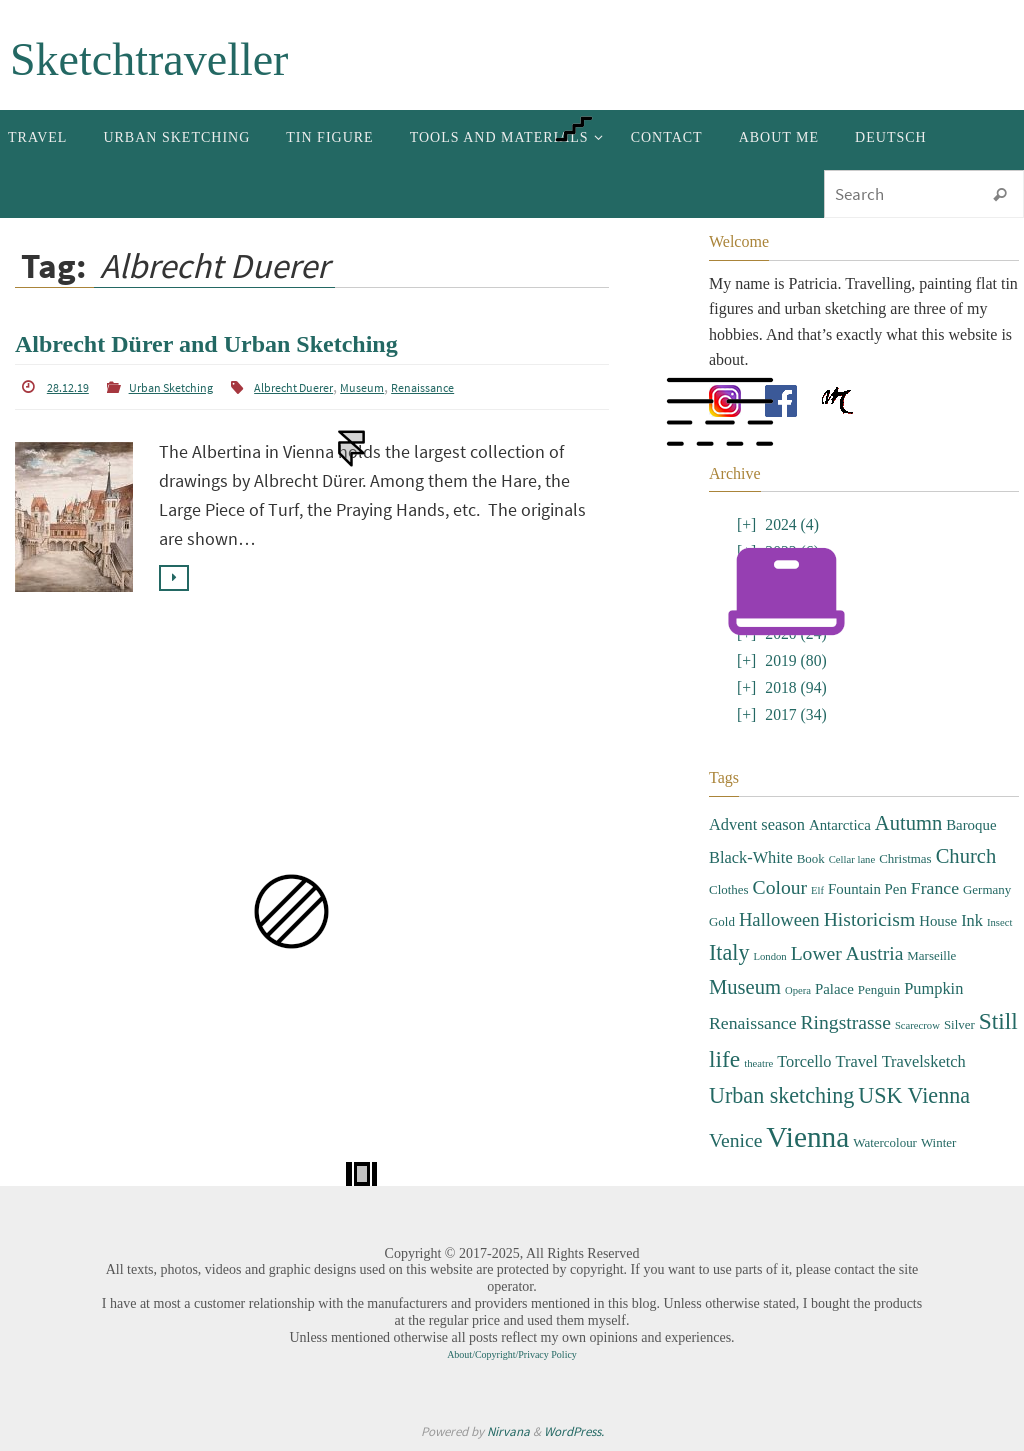 Image resolution: width=1024 pixels, height=1451 pixels. What do you see at coordinates (786, 589) in the screenshot?
I see `switch to desktop view` at bounding box center [786, 589].